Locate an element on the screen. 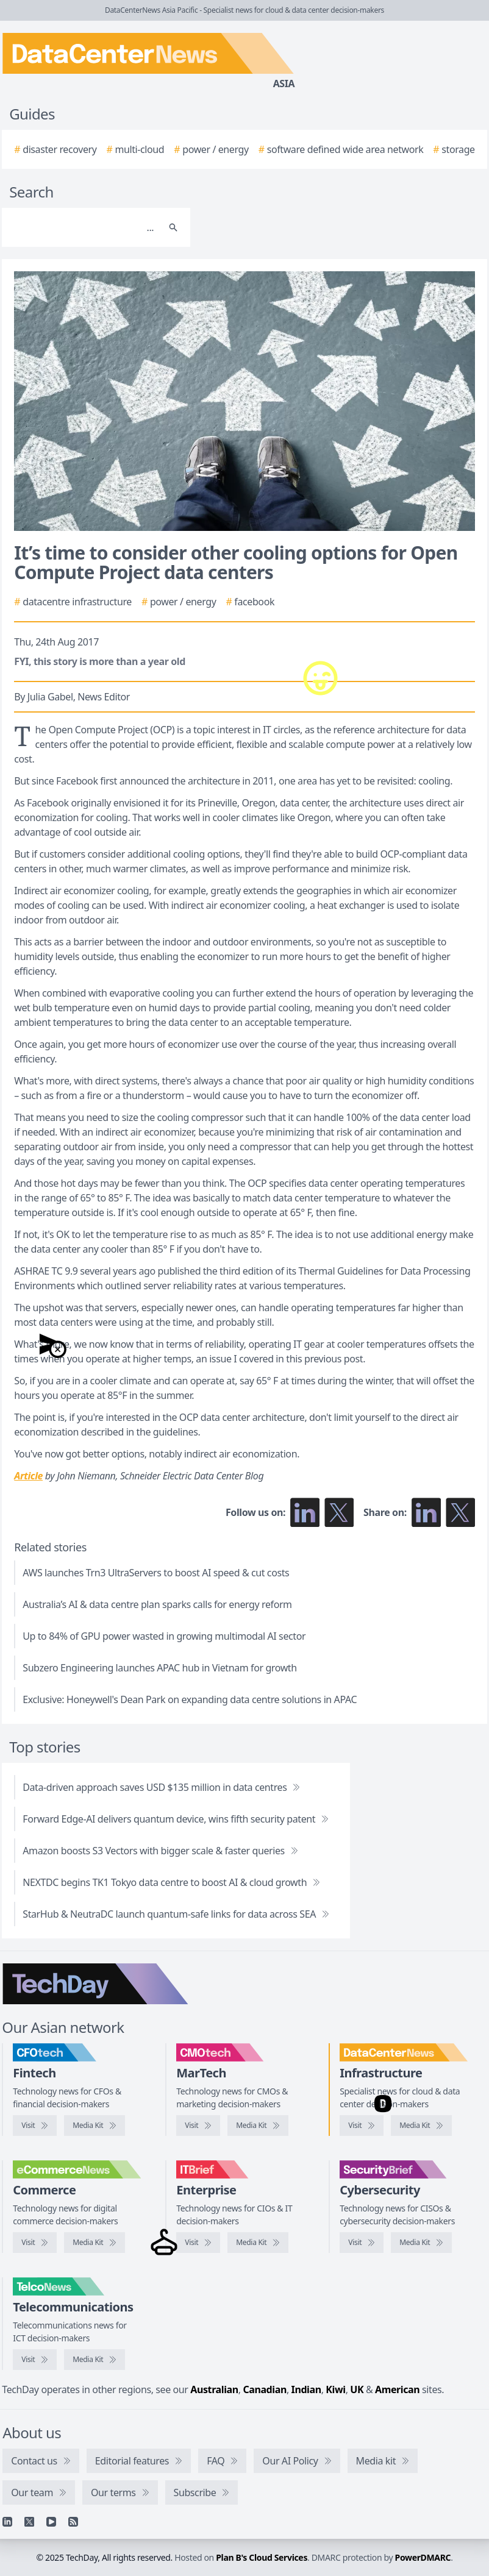 This screenshot has height=2576, width=489. access wardrobe or clothing options is located at coordinates (164, 2242).